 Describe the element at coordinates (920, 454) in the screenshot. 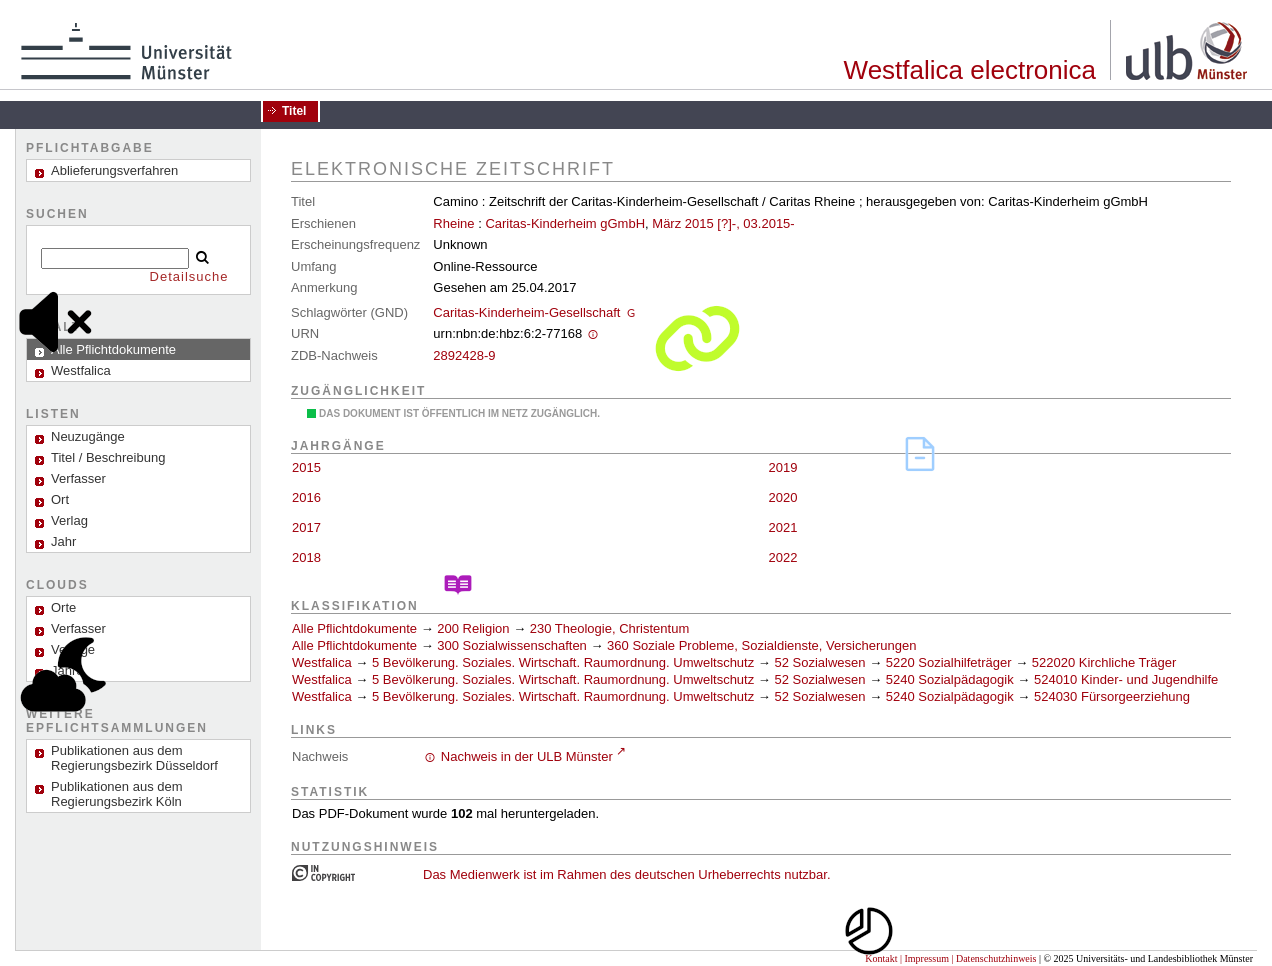

I see `remove a file from selection` at that location.